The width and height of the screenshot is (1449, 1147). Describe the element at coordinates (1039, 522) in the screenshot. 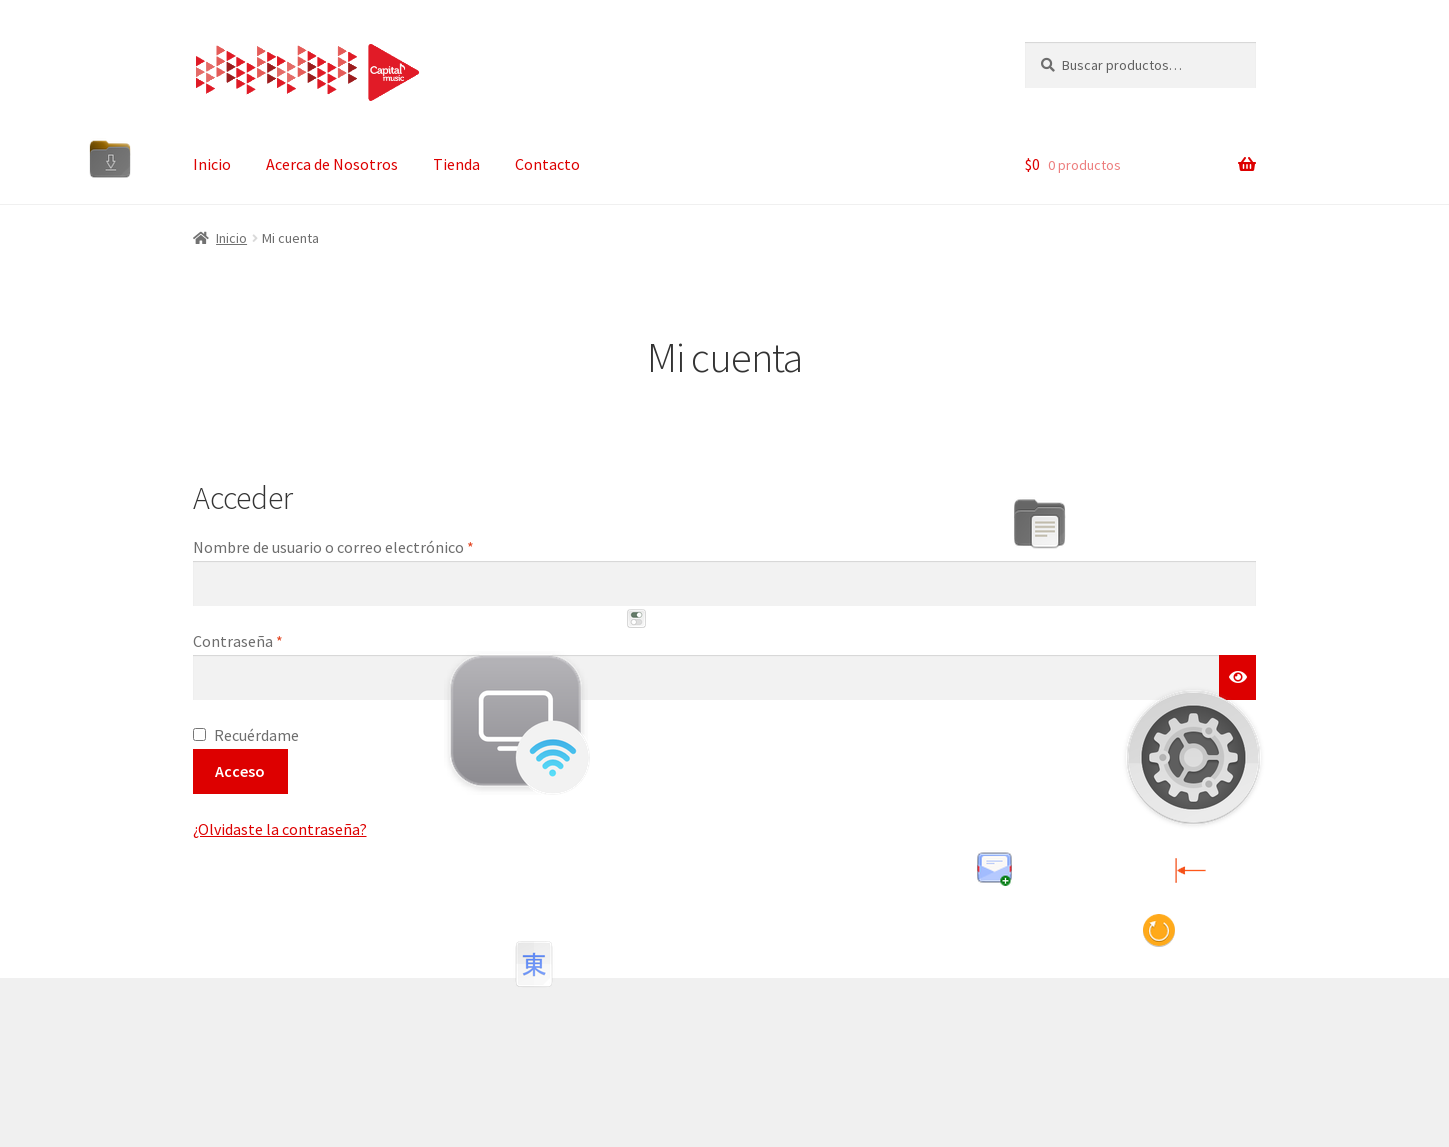

I see `open a file or document` at that location.